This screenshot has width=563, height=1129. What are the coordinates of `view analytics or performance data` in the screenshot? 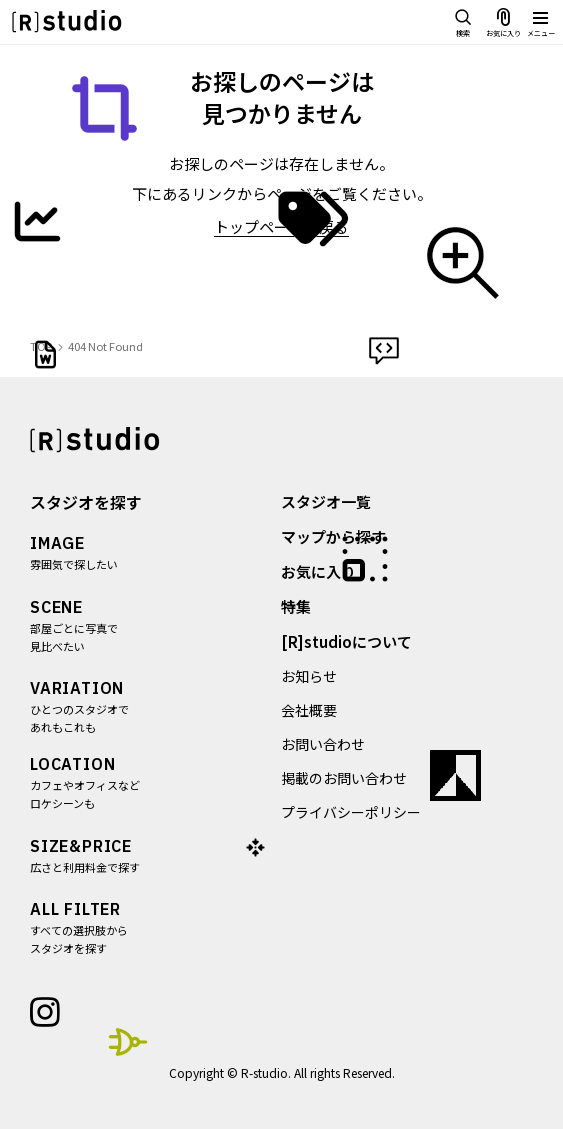 It's located at (37, 221).